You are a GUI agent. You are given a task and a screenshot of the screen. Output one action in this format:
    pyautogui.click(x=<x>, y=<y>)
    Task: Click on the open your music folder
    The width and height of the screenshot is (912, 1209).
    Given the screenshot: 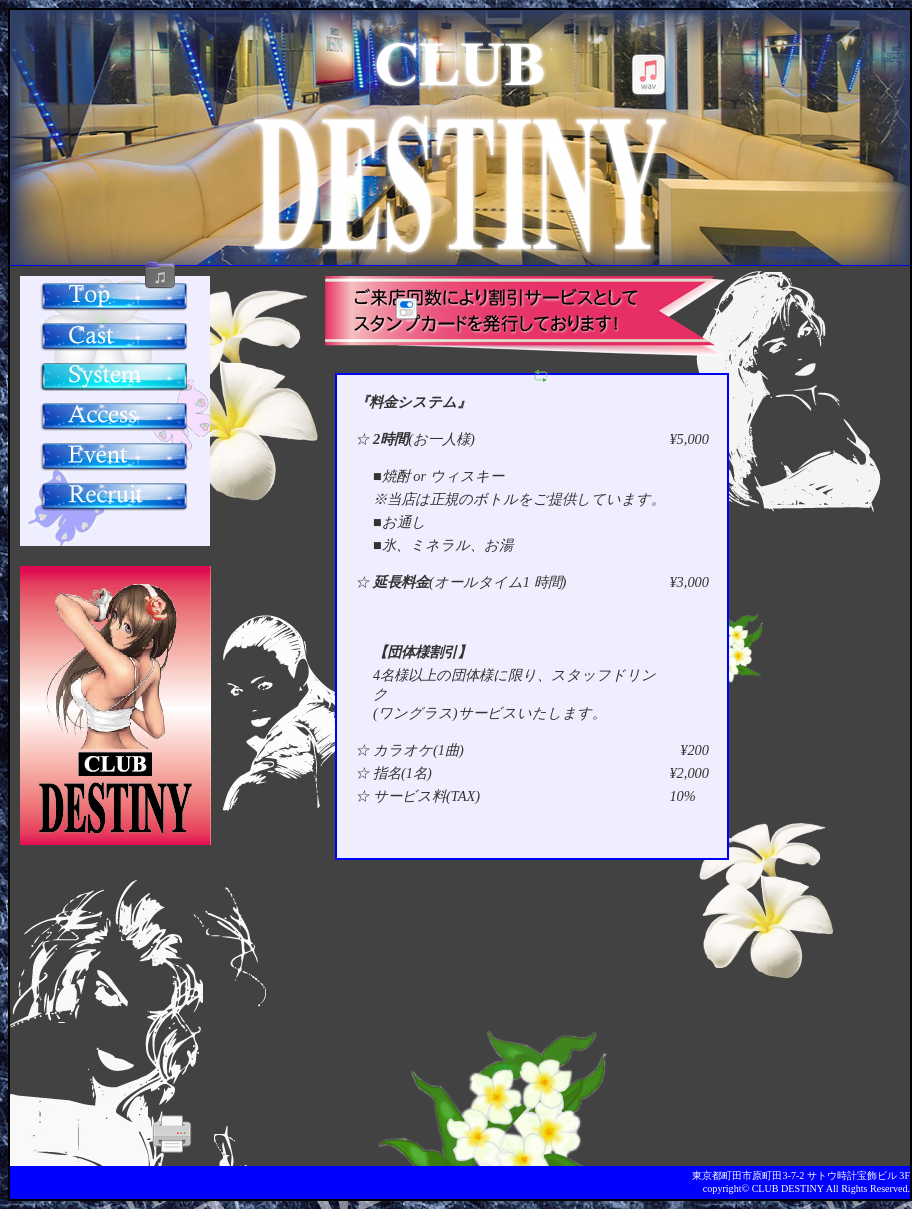 What is the action you would take?
    pyautogui.click(x=160, y=274)
    